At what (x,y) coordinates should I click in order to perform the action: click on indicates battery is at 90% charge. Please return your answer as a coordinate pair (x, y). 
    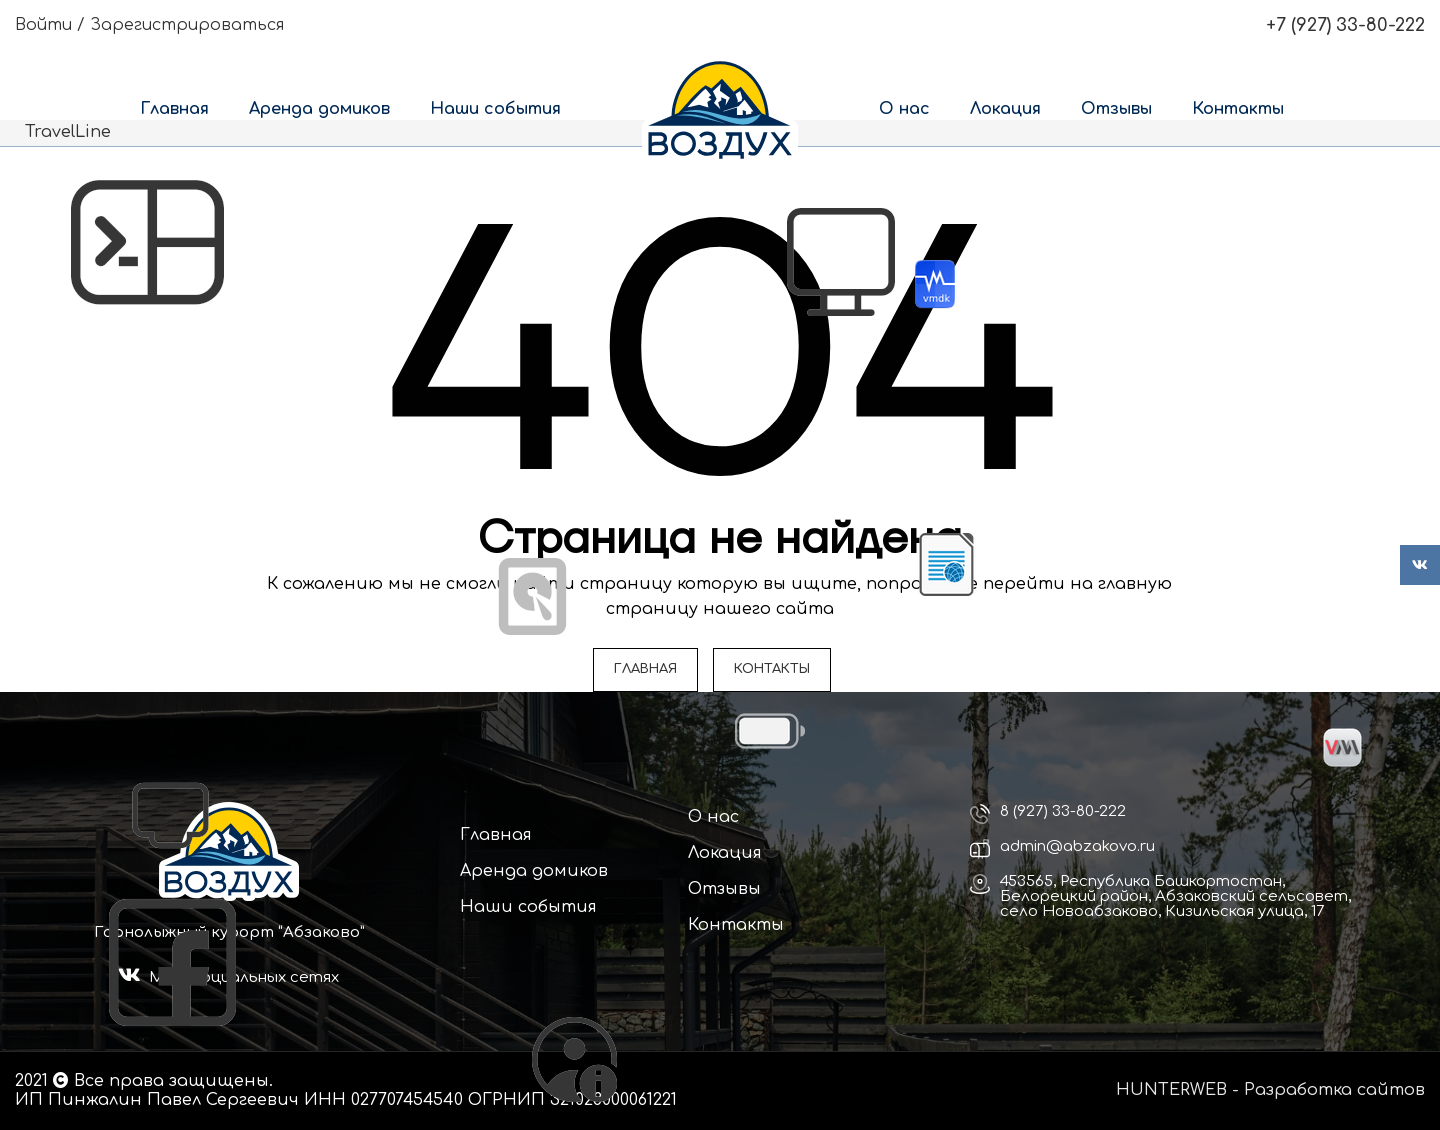
    Looking at the image, I should click on (770, 731).